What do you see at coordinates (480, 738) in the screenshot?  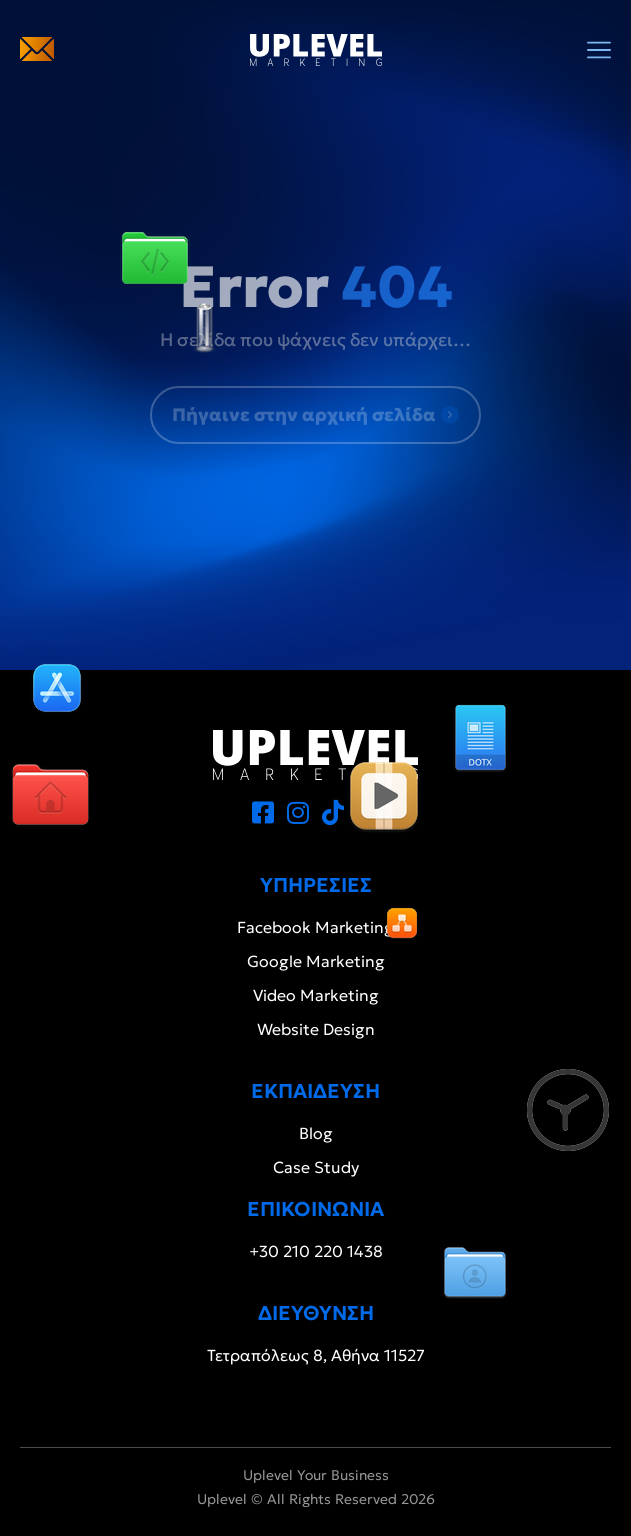 I see `a microsoft word template file (.dotx)` at bounding box center [480, 738].